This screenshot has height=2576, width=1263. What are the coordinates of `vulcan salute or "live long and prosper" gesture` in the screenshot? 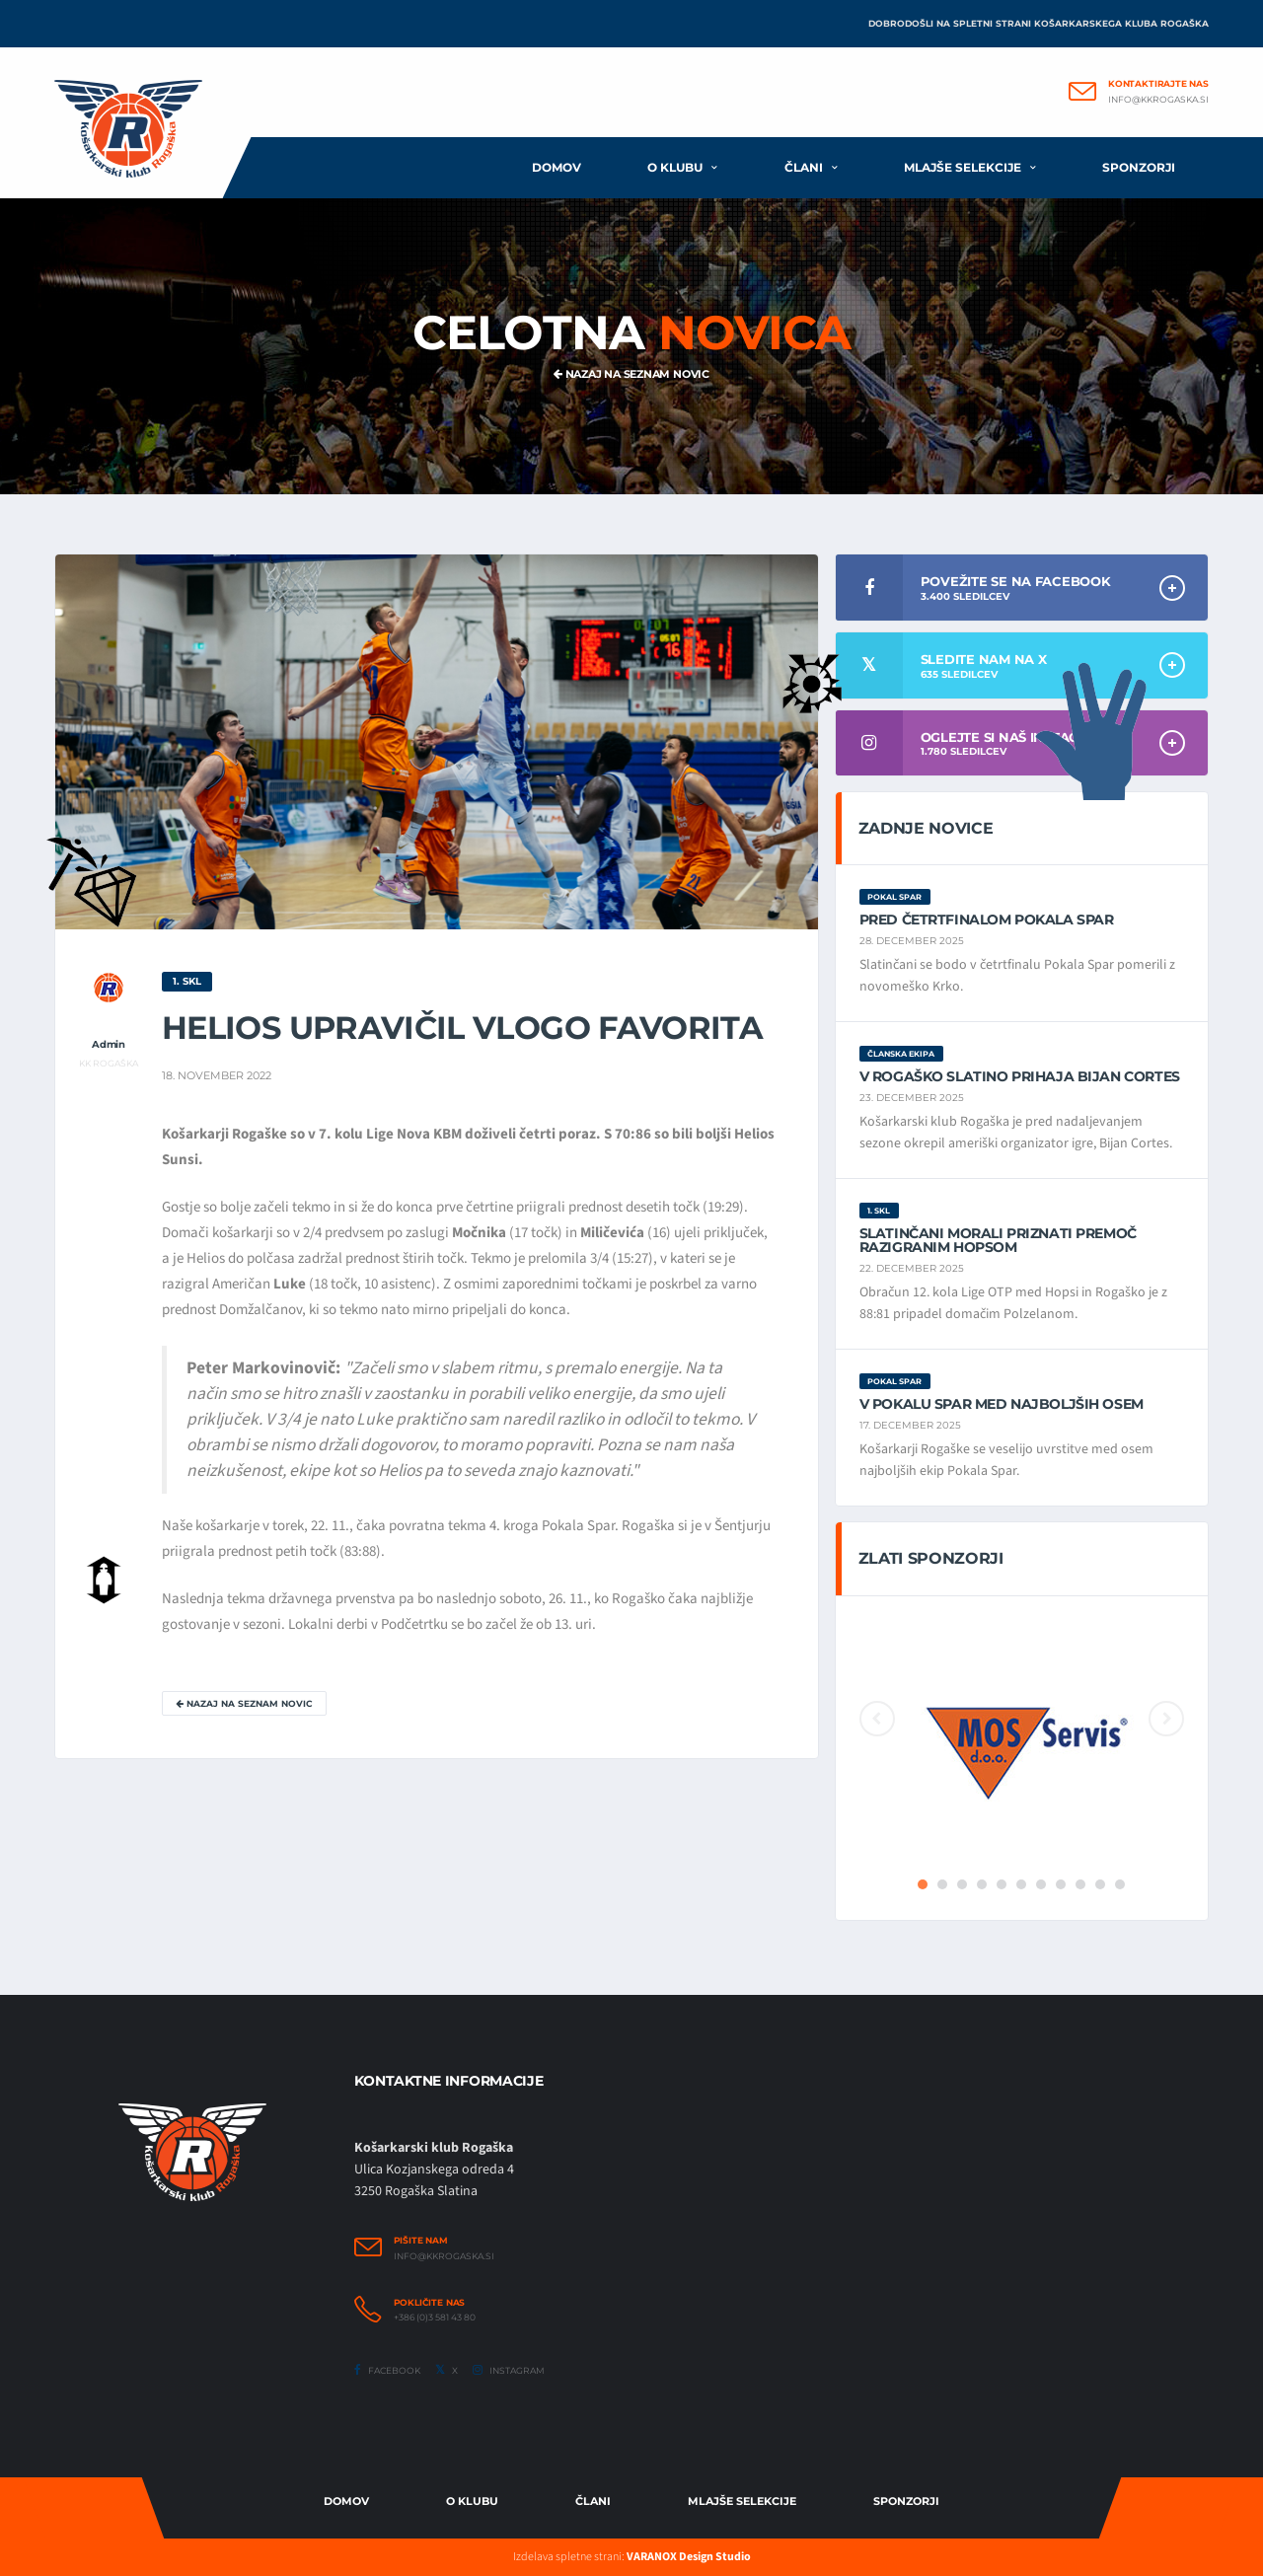 It's located at (1090, 729).